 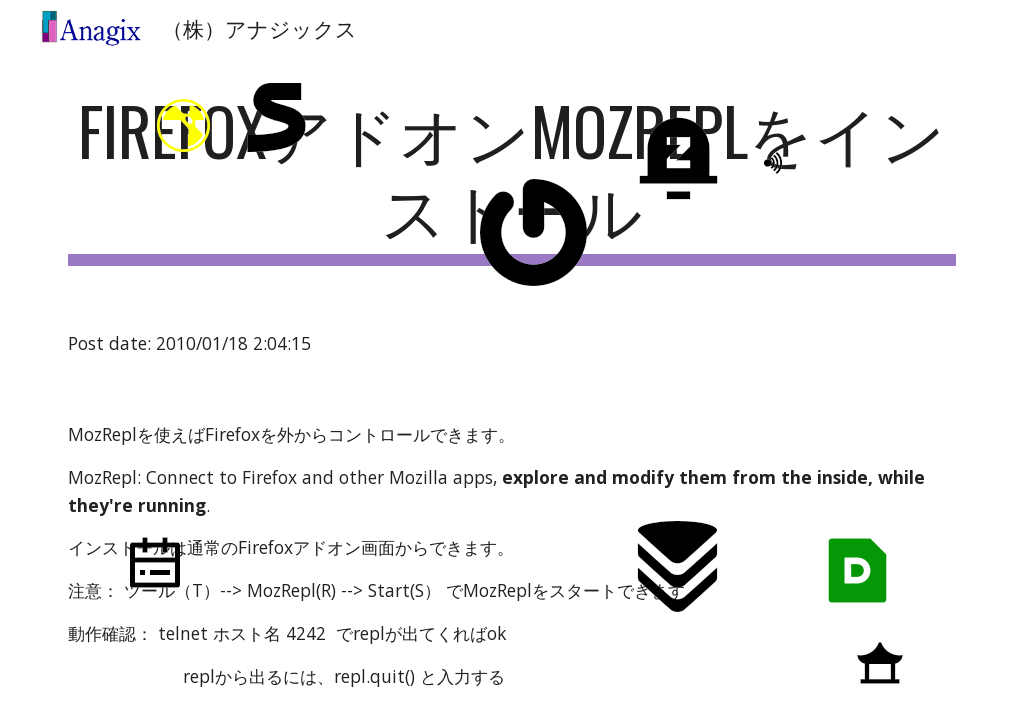 I want to click on VictoriaMetrics logo, so click(x=677, y=566).